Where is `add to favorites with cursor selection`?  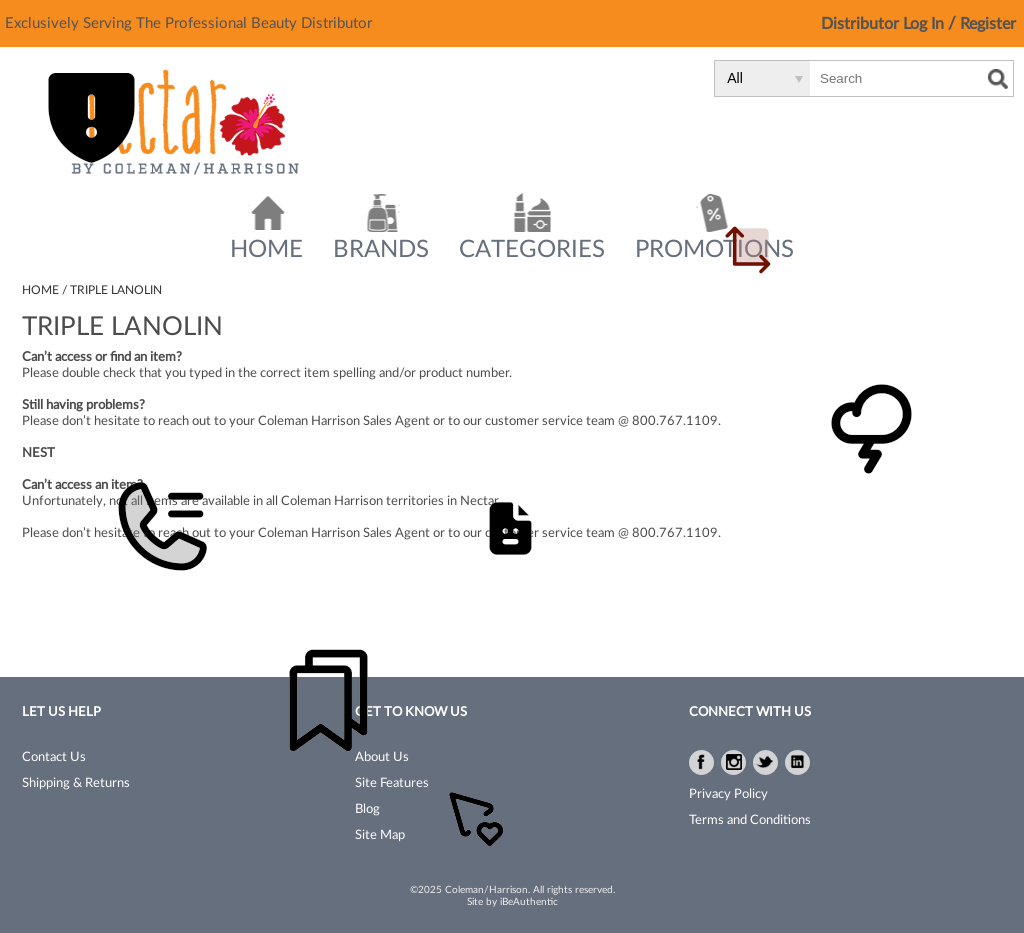
add to favorites with cursor selection is located at coordinates (473, 816).